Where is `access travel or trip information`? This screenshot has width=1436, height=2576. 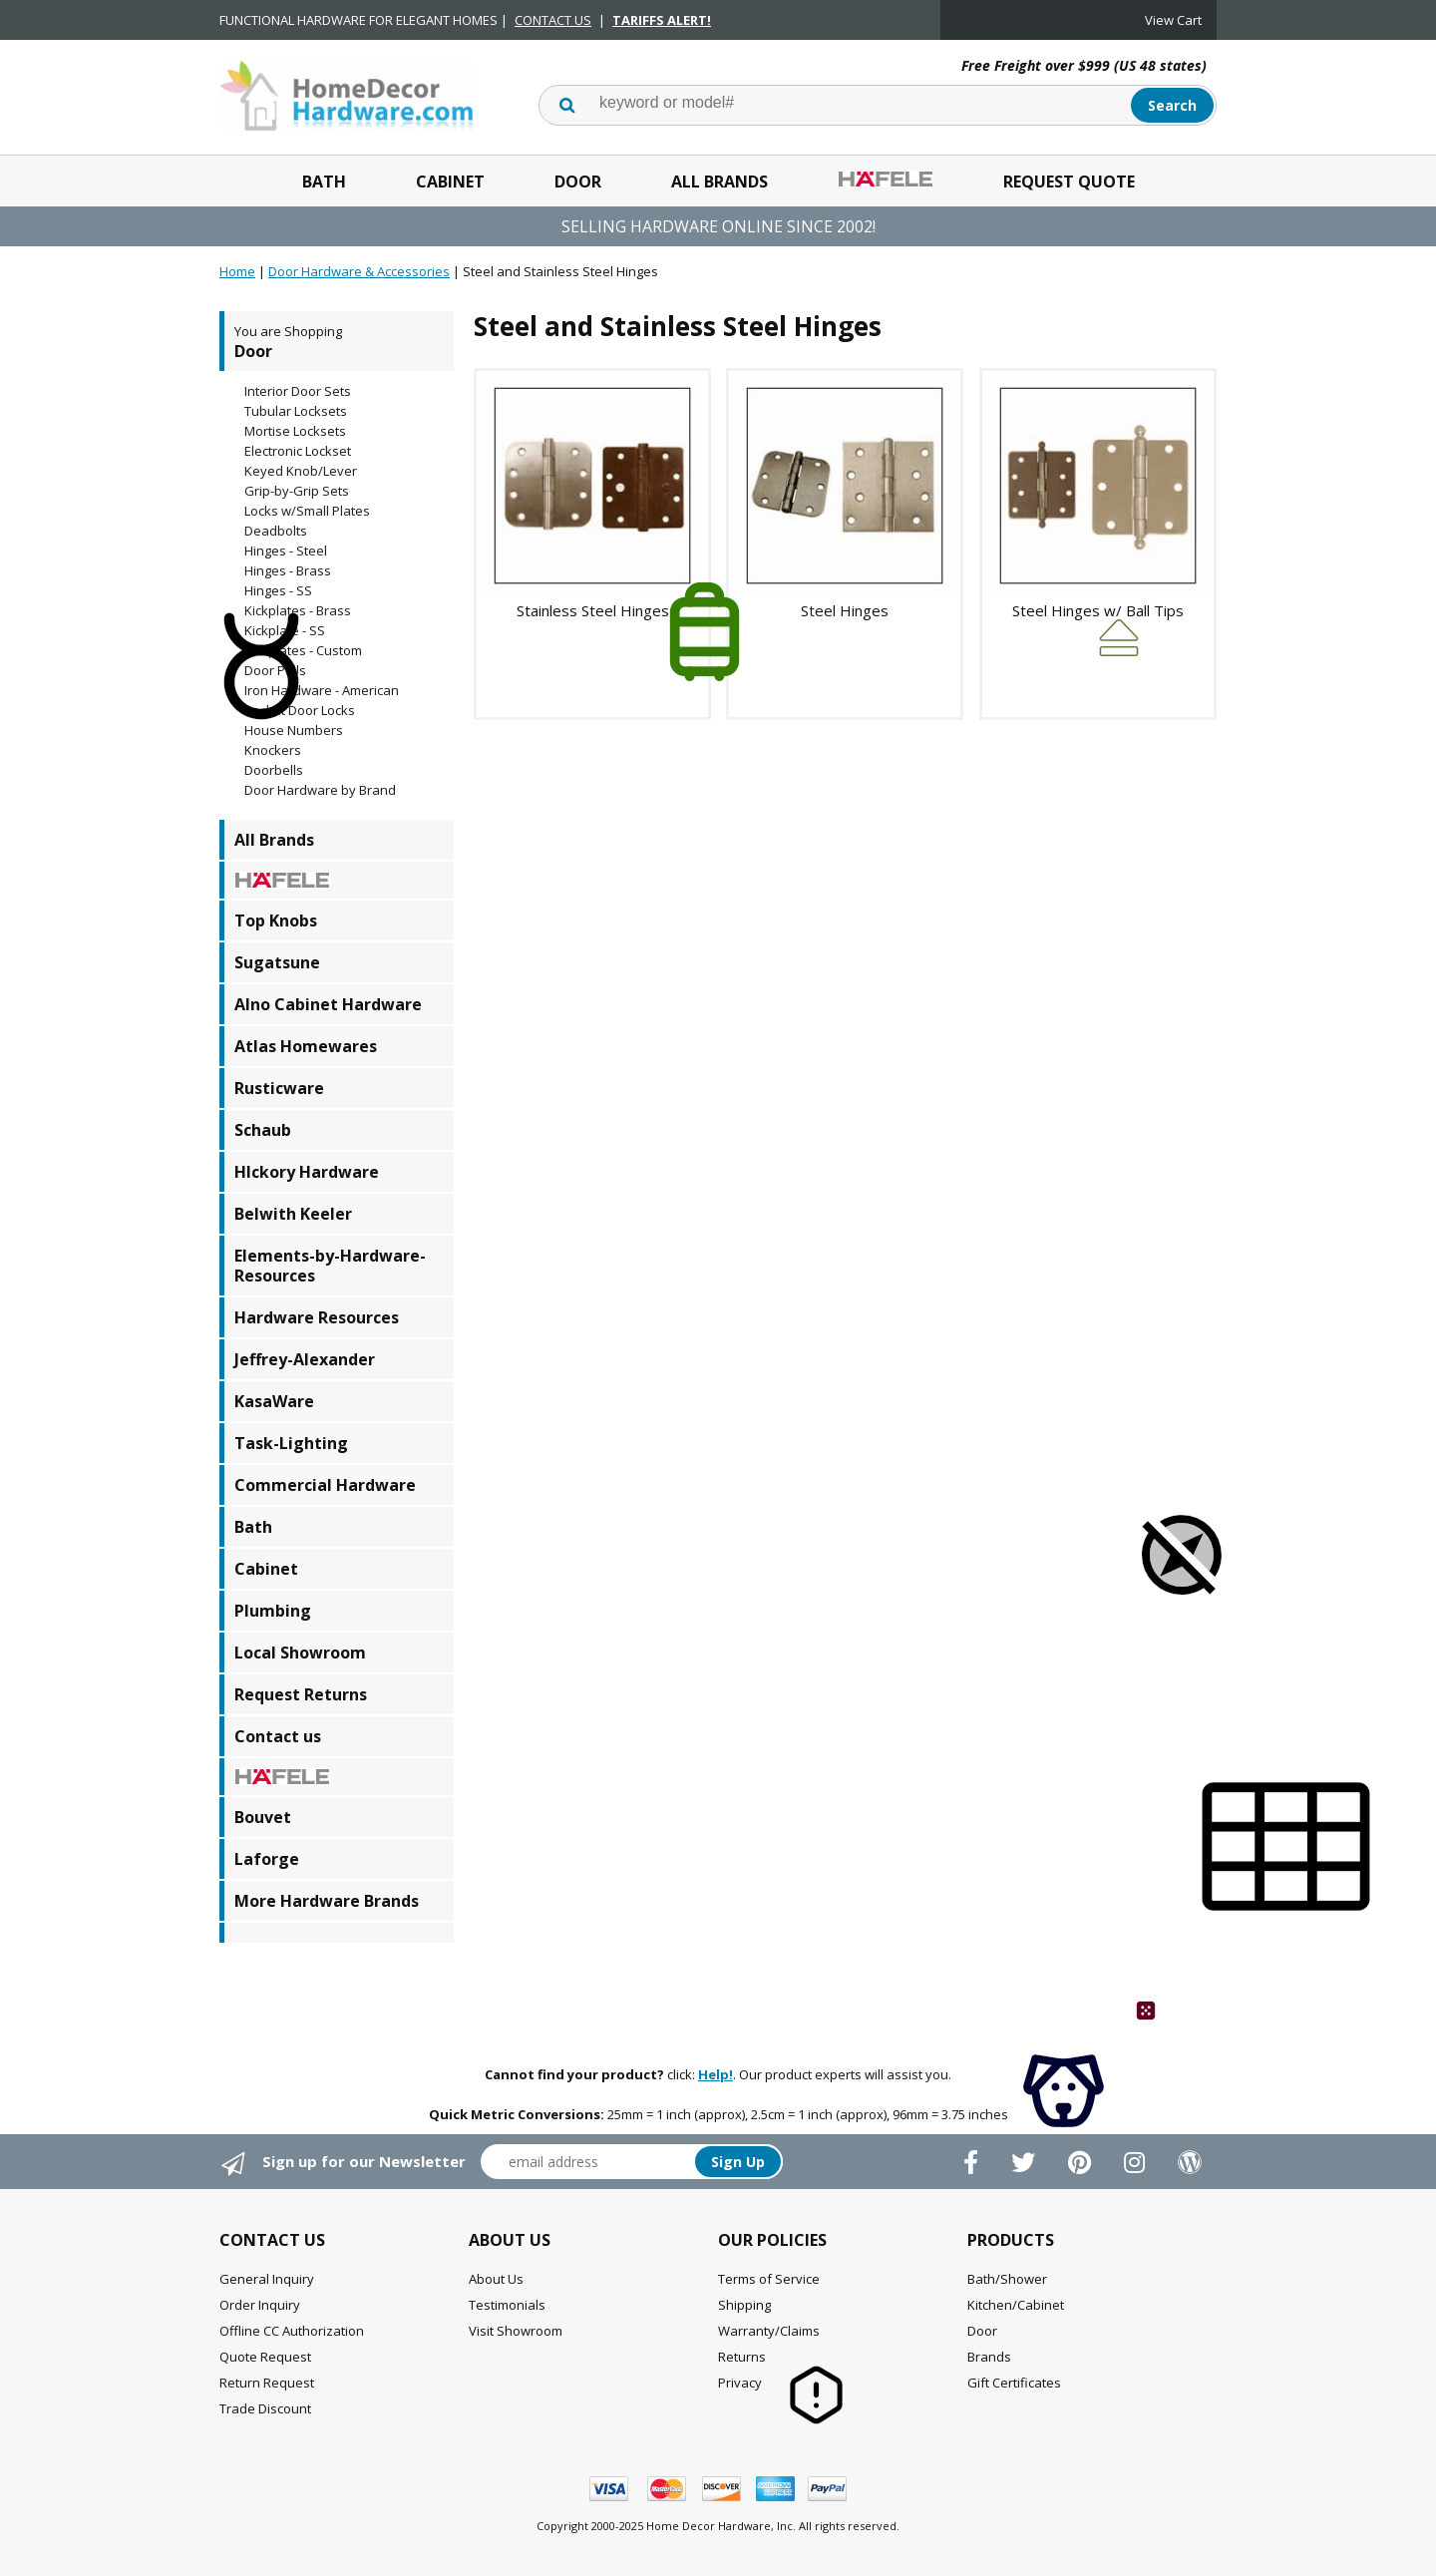 access travel or trip information is located at coordinates (704, 631).